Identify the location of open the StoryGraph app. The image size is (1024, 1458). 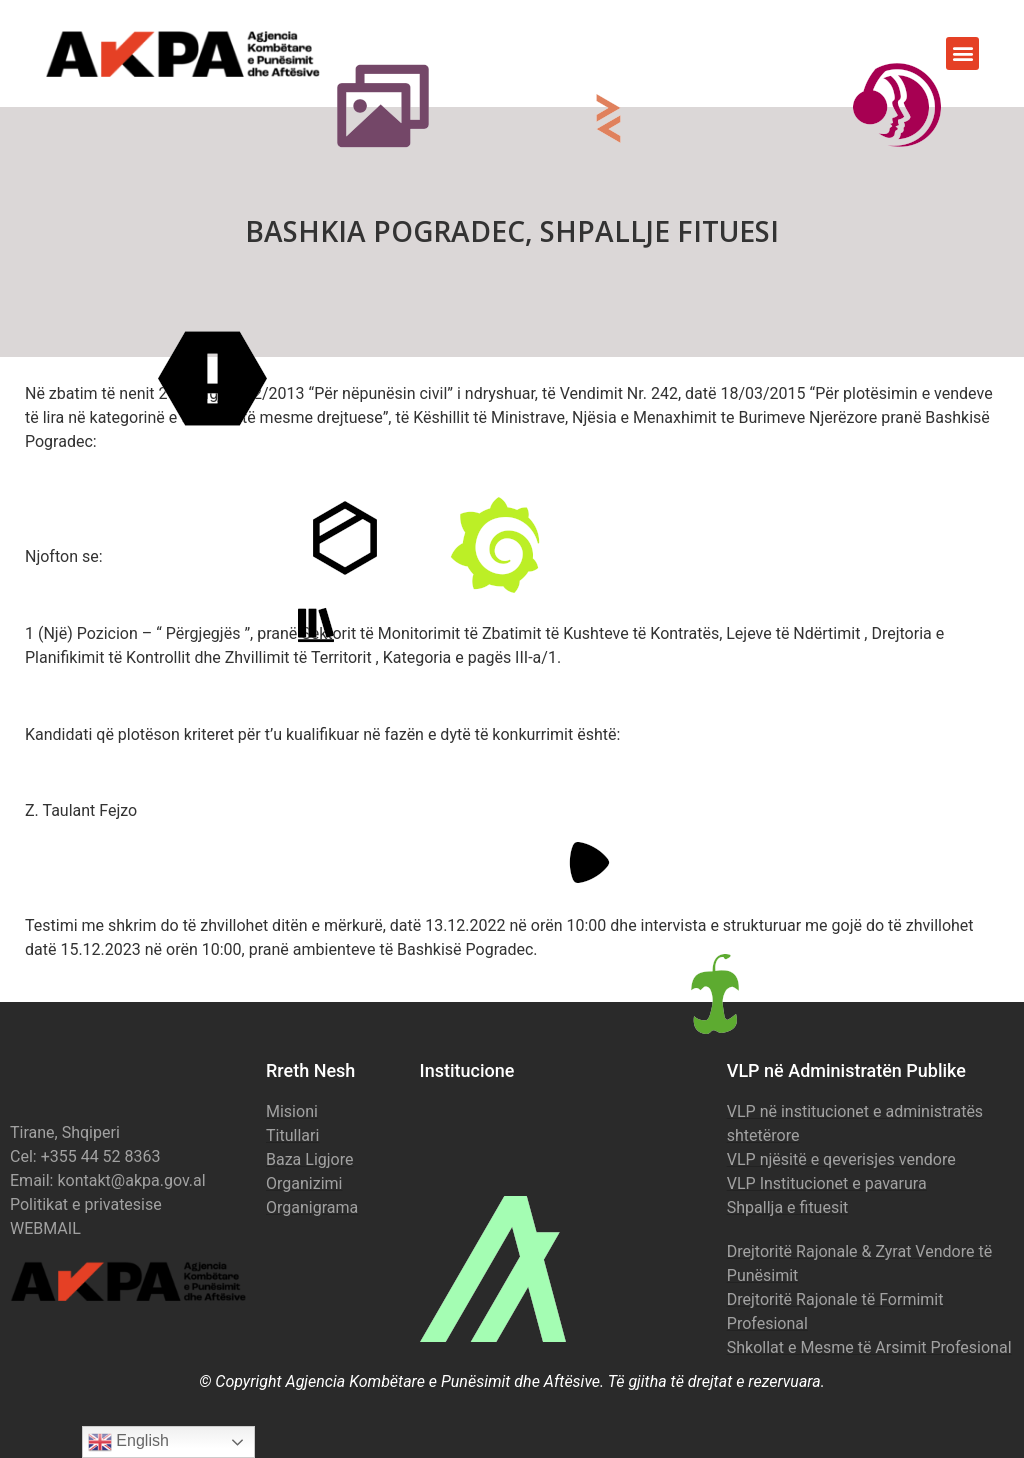
(316, 625).